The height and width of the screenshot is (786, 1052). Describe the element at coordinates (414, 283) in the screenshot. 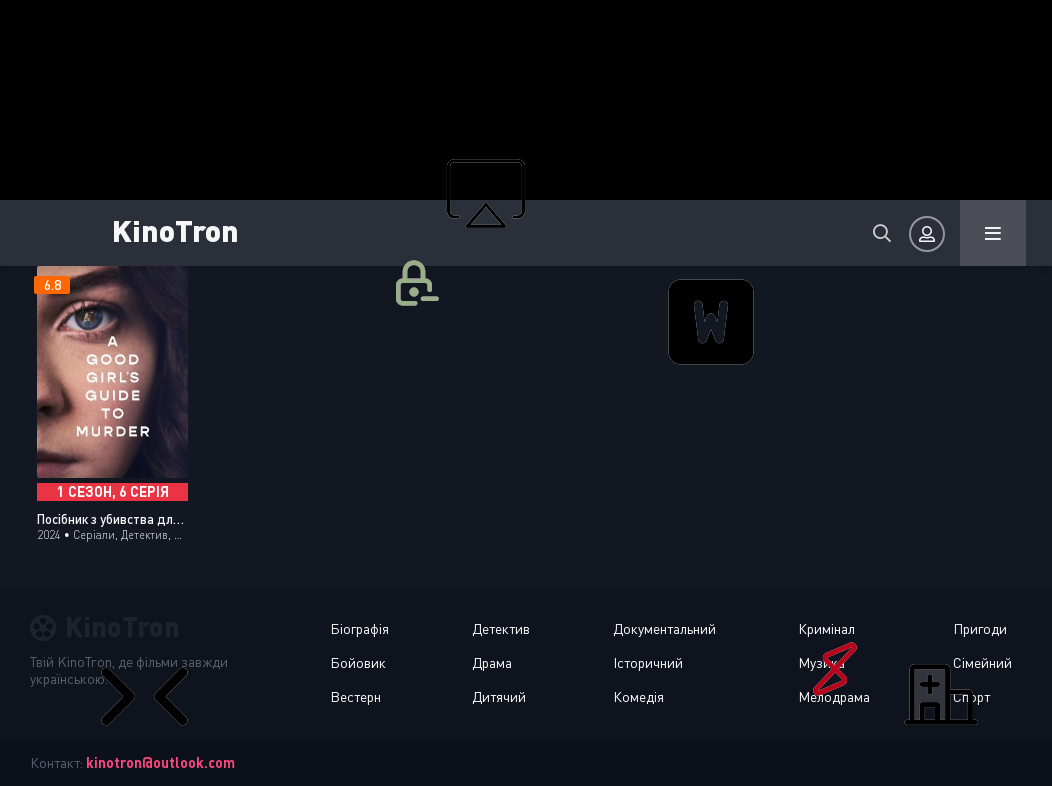

I see `remove a security restriction` at that location.